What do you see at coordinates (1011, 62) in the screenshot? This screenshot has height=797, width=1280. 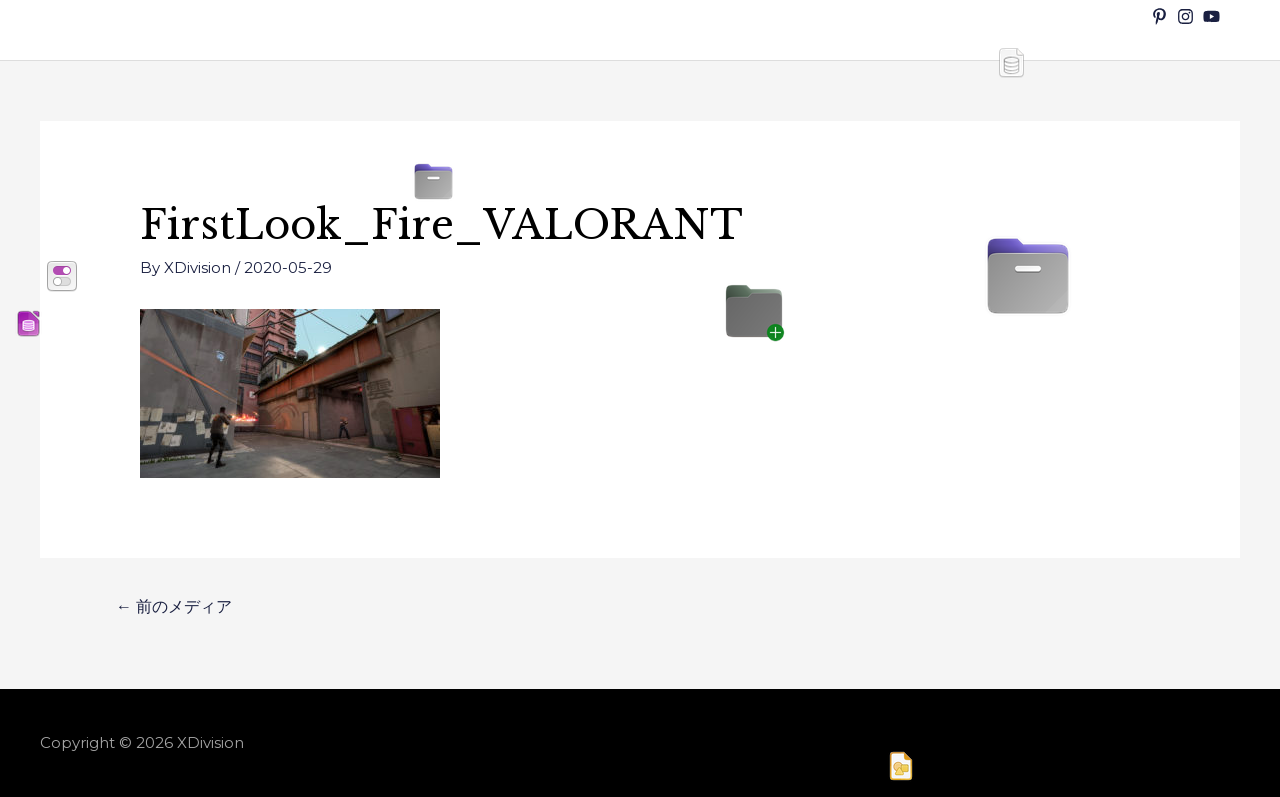 I see `indicates a SQL database file` at bounding box center [1011, 62].